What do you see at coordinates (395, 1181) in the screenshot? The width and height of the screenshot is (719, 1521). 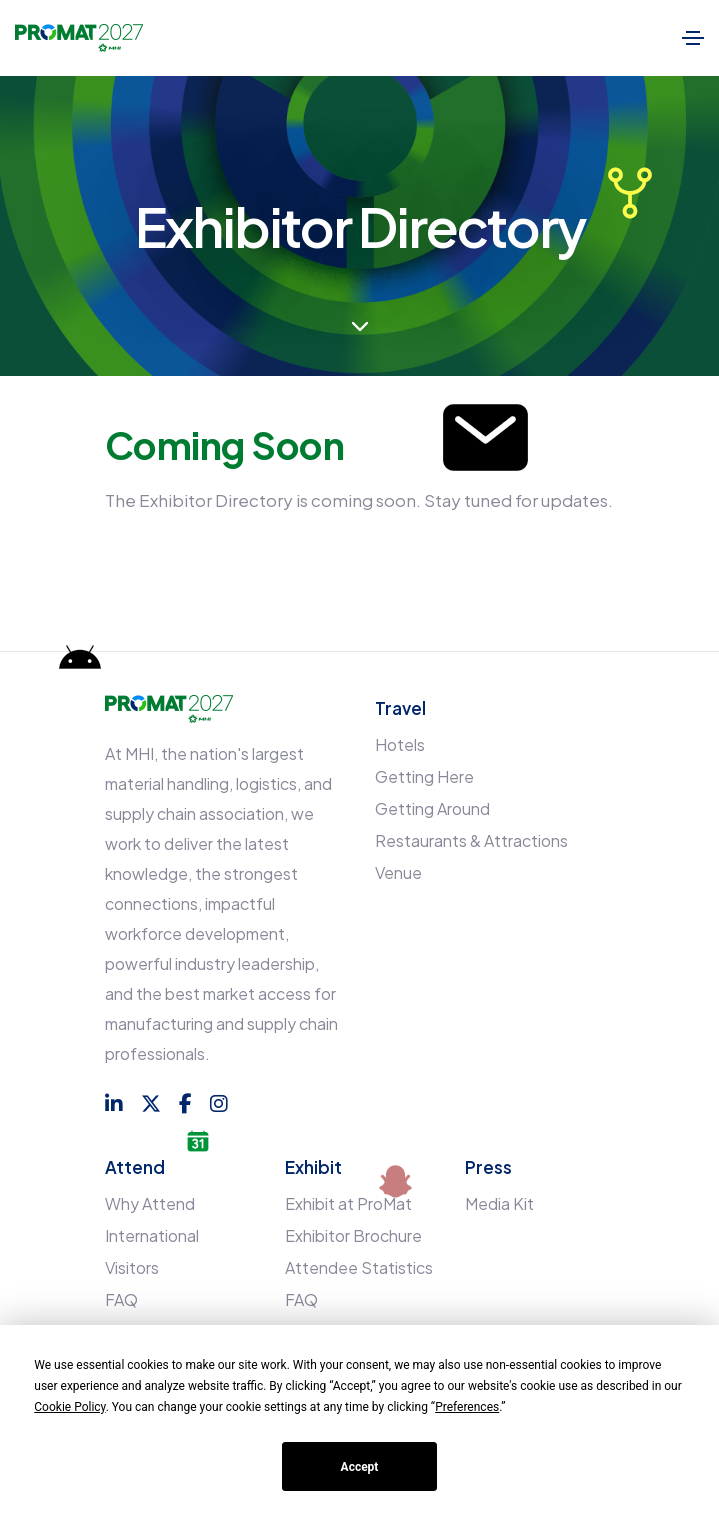 I see `open snapchat` at bounding box center [395, 1181].